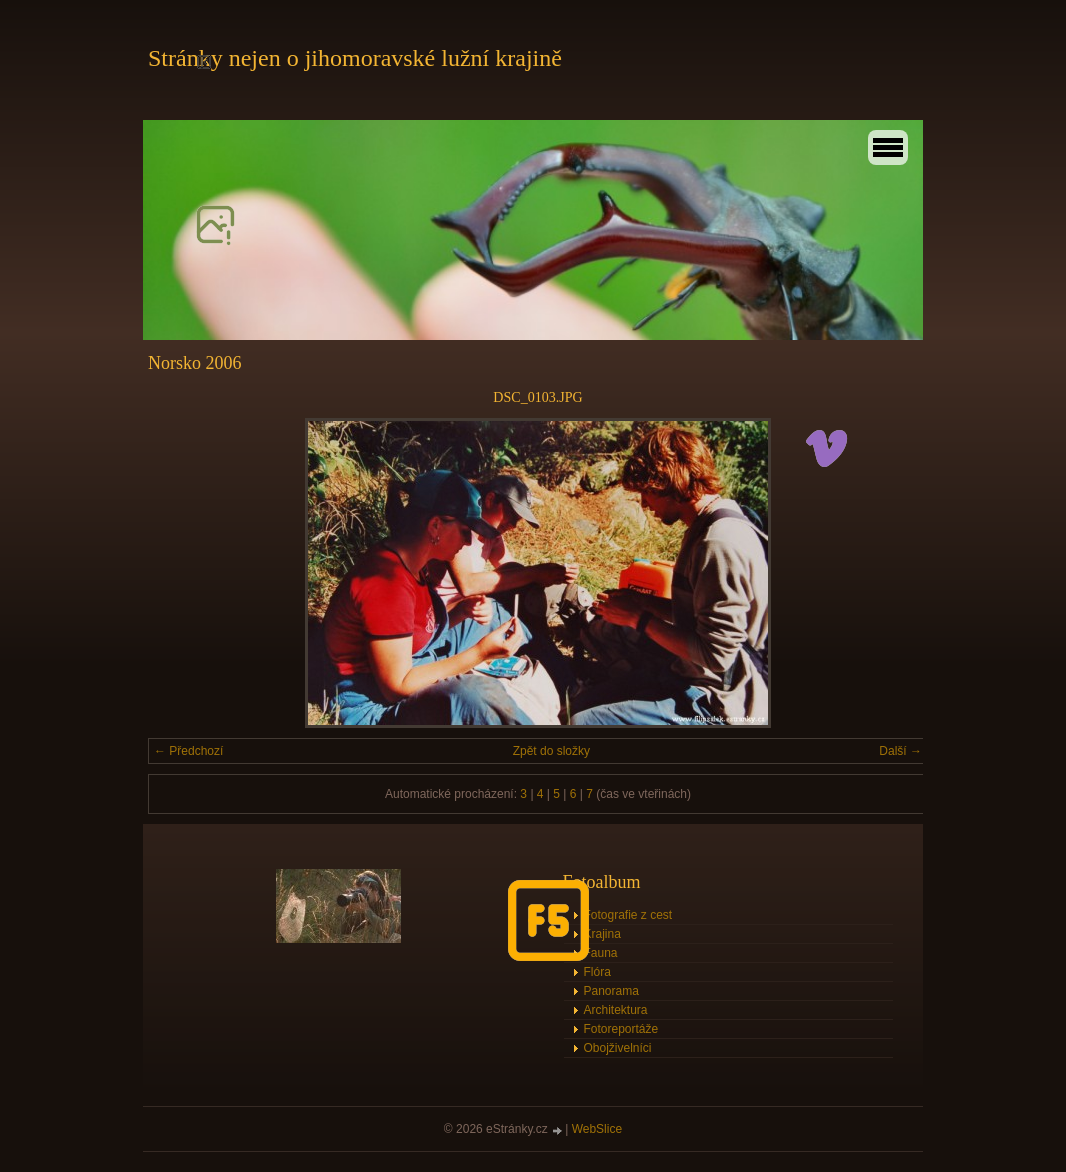 Image resolution: width=1066 pixels, height=1172 pixels. Describe the element at coordinates (826, 448) in the screenshot. I see `open vimeo app` at that location.